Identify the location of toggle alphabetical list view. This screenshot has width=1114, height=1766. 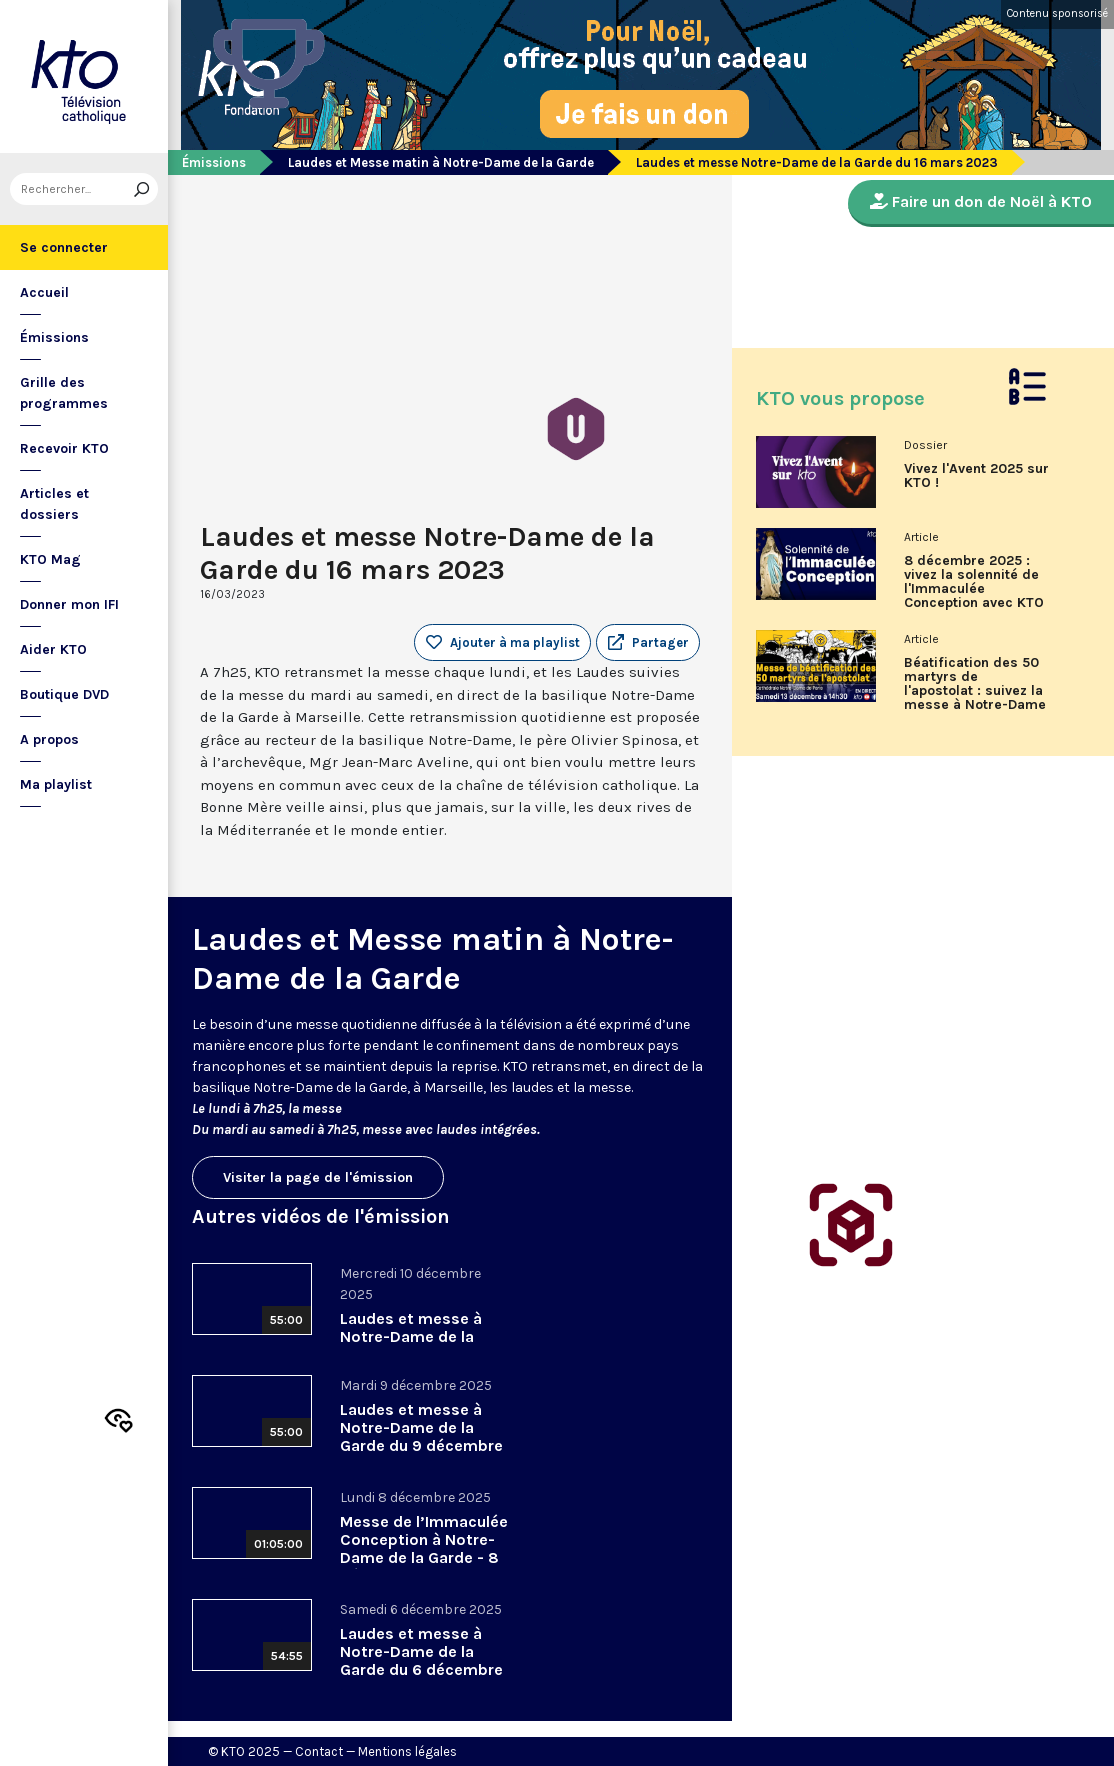
(1027, 386).